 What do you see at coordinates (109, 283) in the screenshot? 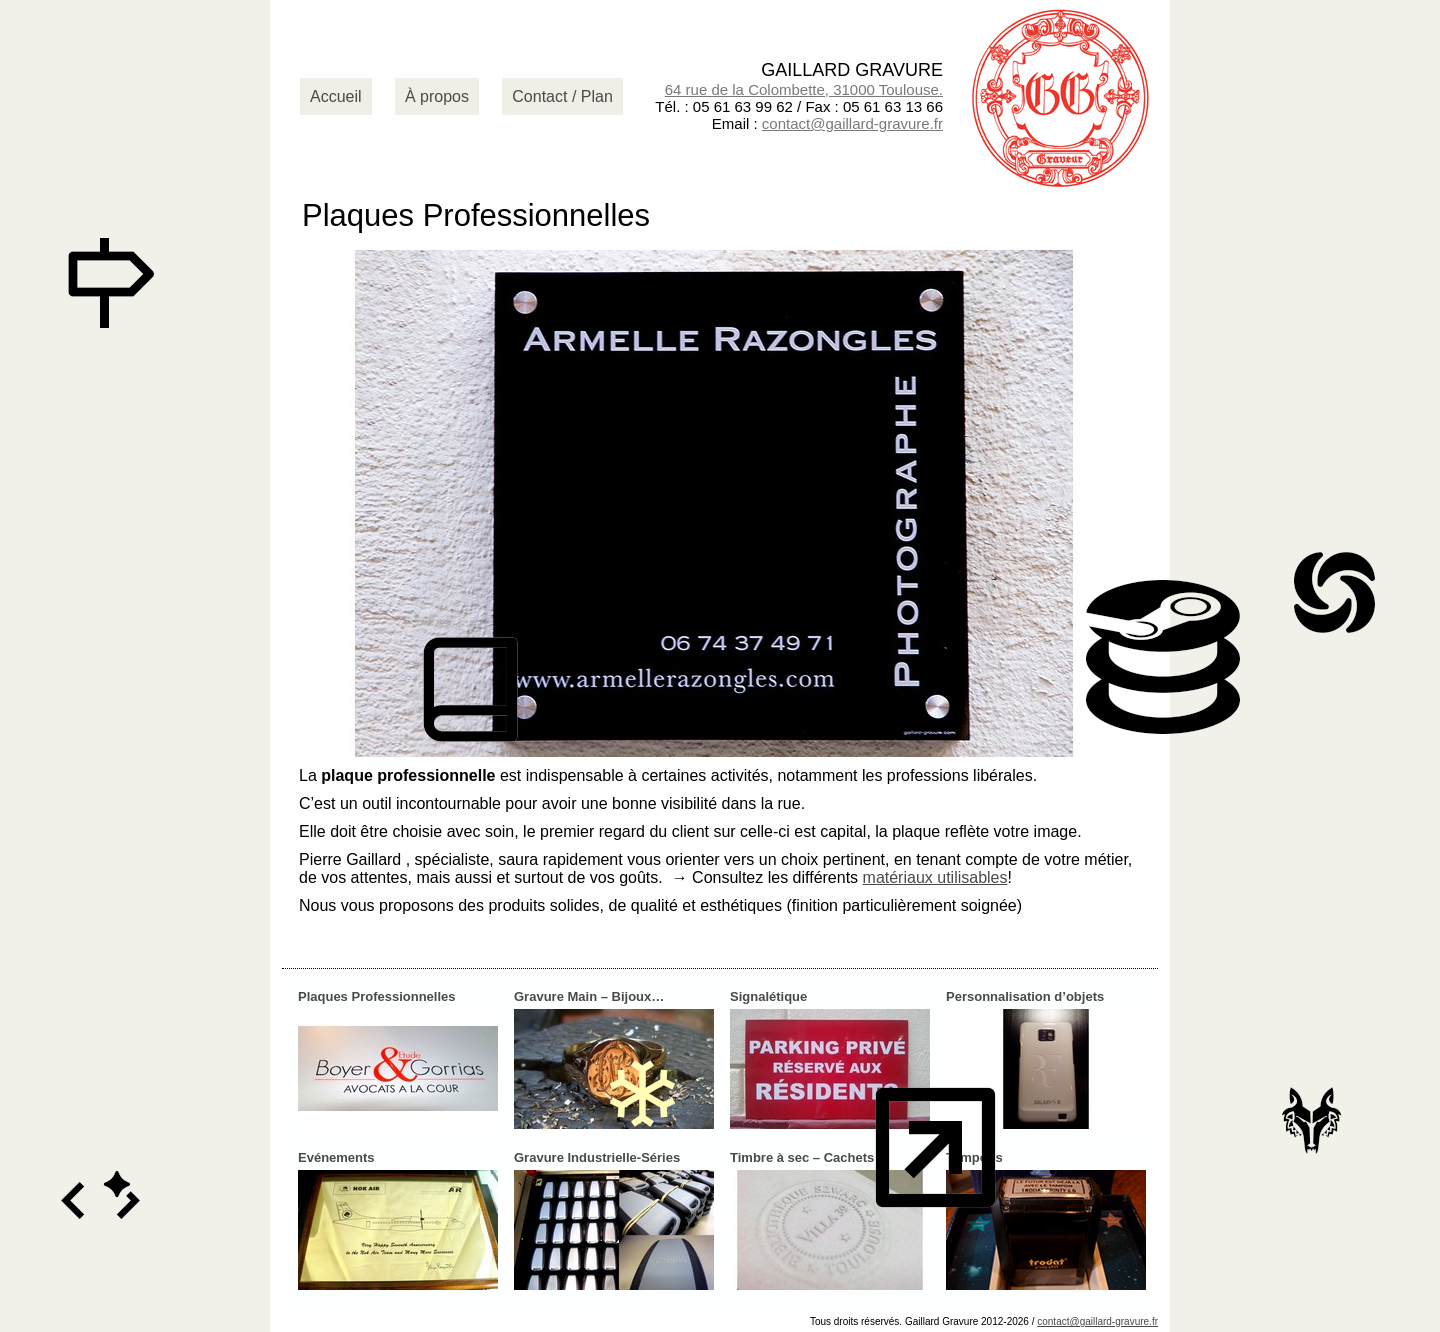
I see `get directions or navigate to a destination` at bounding box center [109, 283].